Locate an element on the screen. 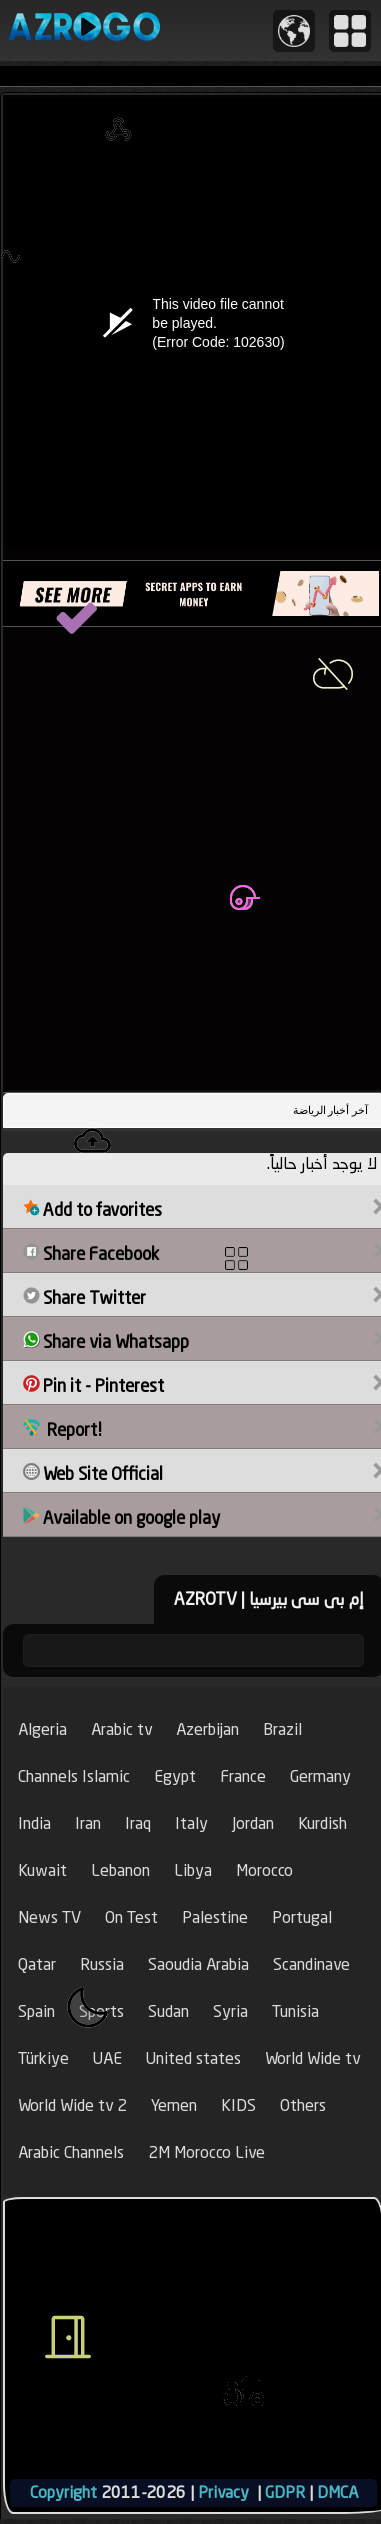  cloud storage unavailable or offline is located at coordinates (333, 674).